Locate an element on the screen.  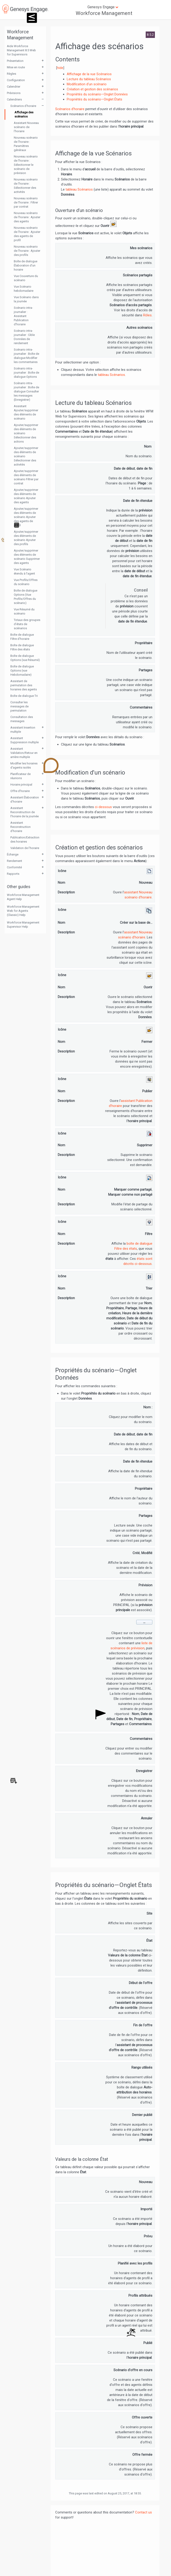
open chat or messaging is located at coordinates (51, 766).